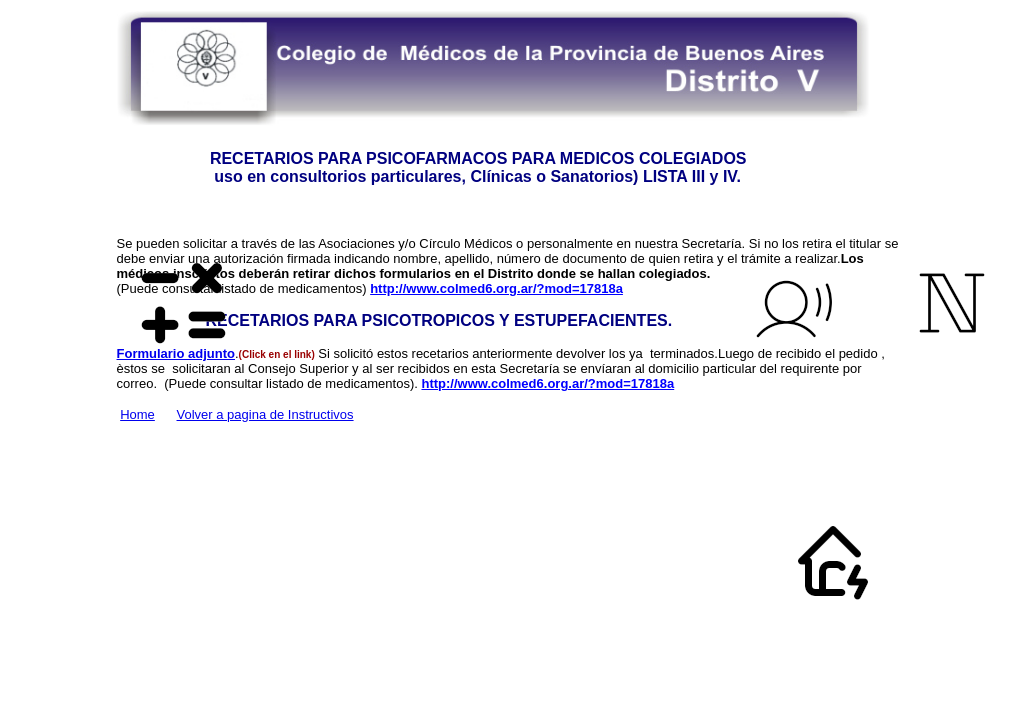 The width and height of the screenshot is (1021, 720). What do you see at coordinates (183, 301) in the screenshot?
I see `open calculator` at bounding box center [183, 301].